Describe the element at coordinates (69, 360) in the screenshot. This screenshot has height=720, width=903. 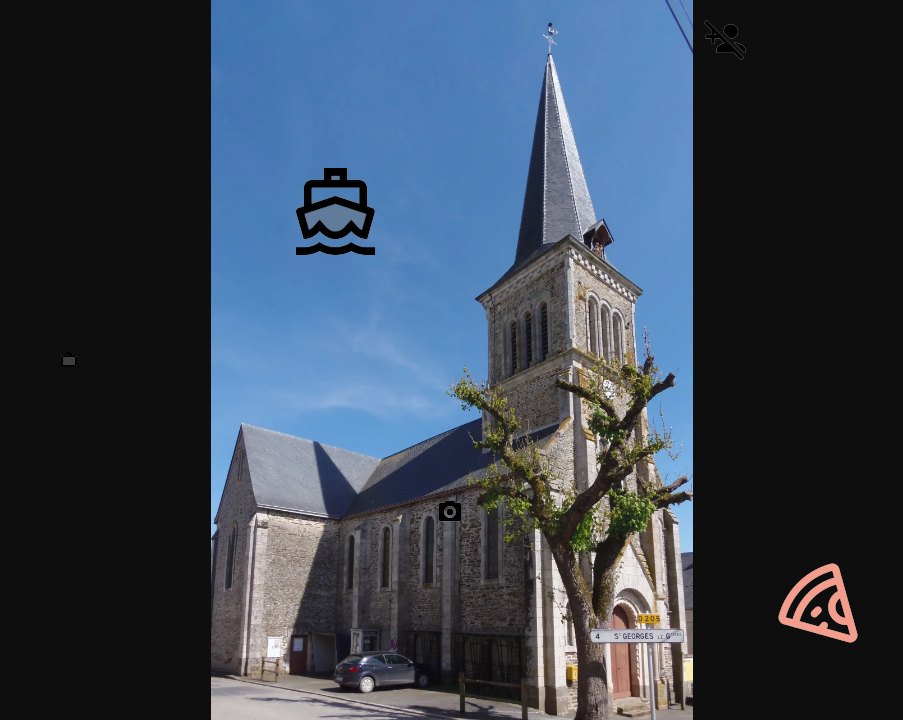
I see `access work-related files or documents` at that location.